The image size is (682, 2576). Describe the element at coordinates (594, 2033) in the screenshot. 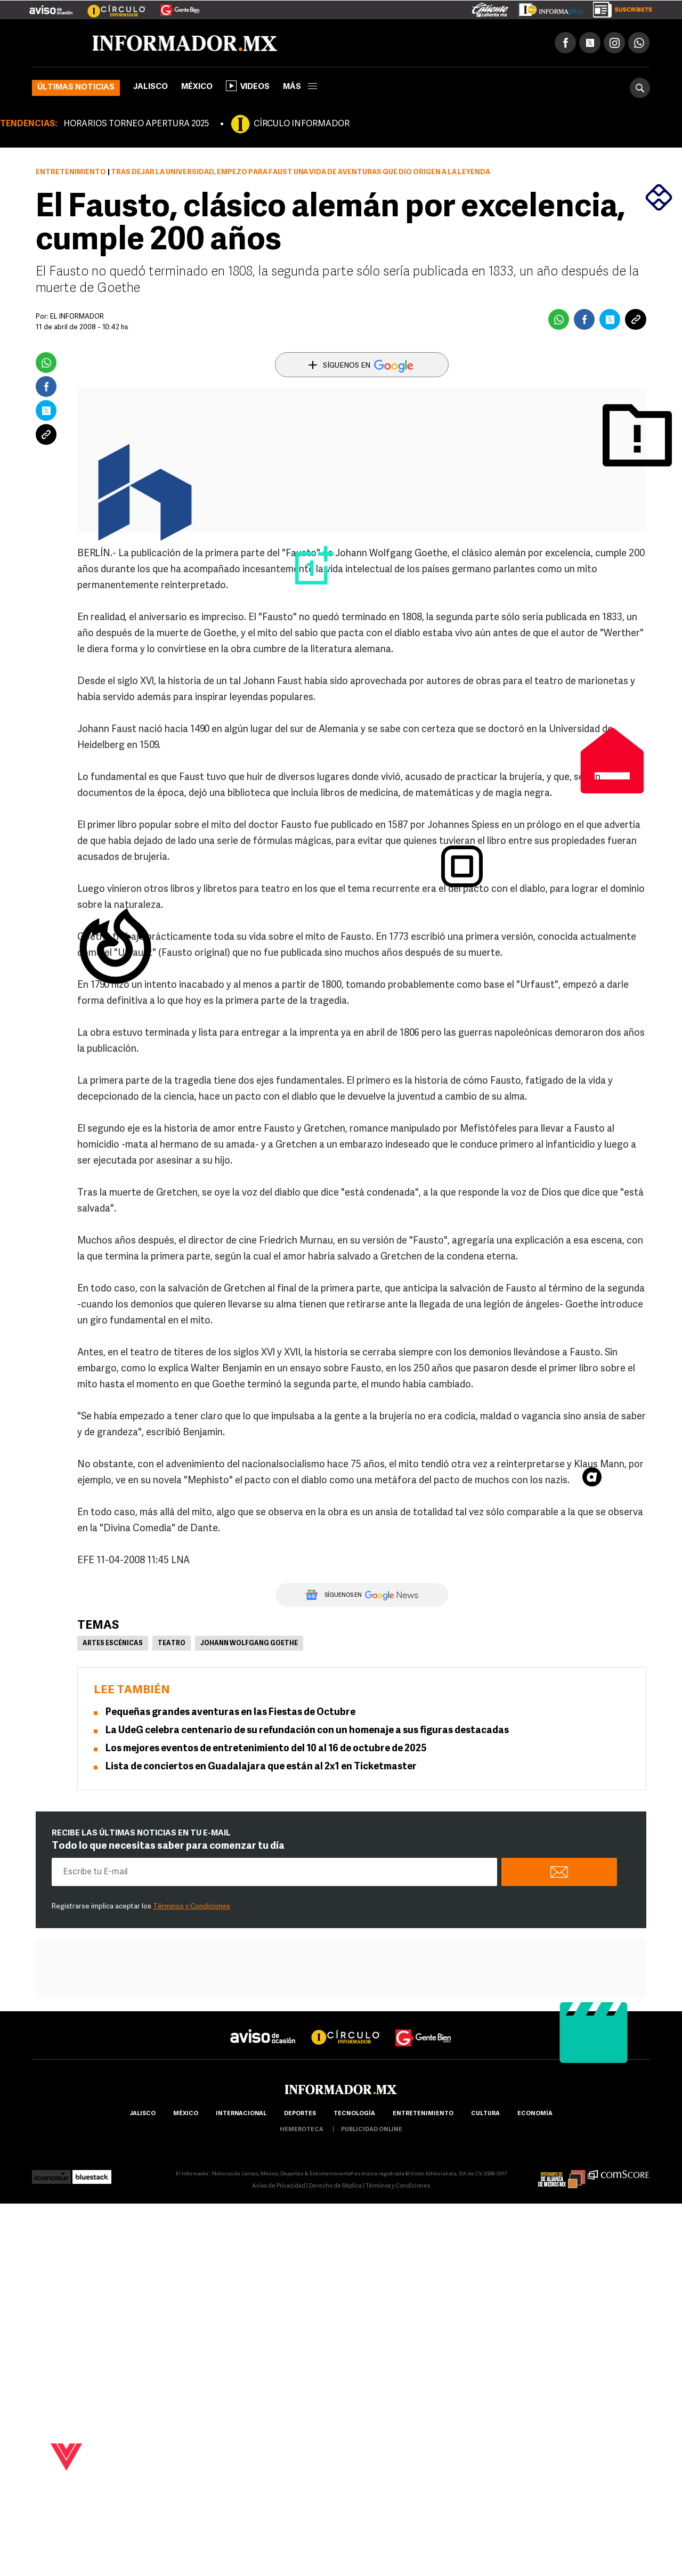

I see `access video or movie content` at that location.